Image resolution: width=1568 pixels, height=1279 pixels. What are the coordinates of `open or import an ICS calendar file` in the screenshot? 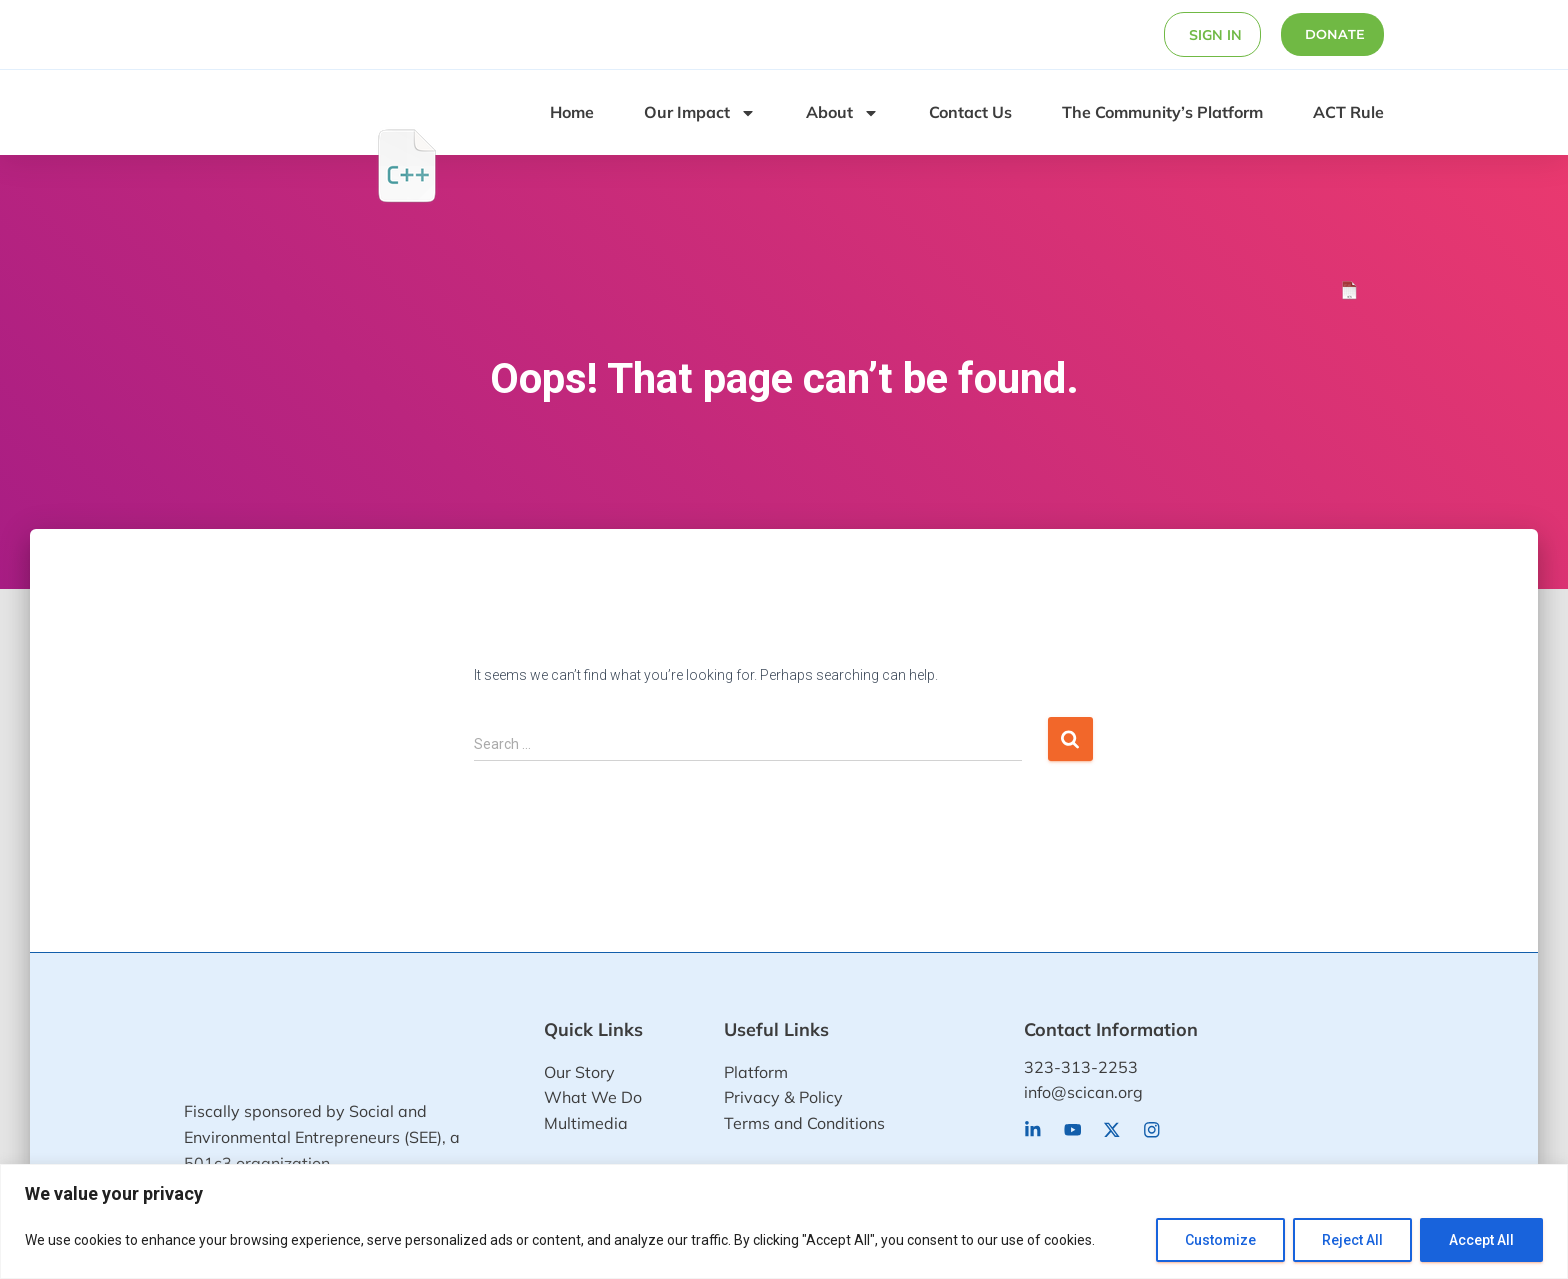 It's located at (1349, 290).